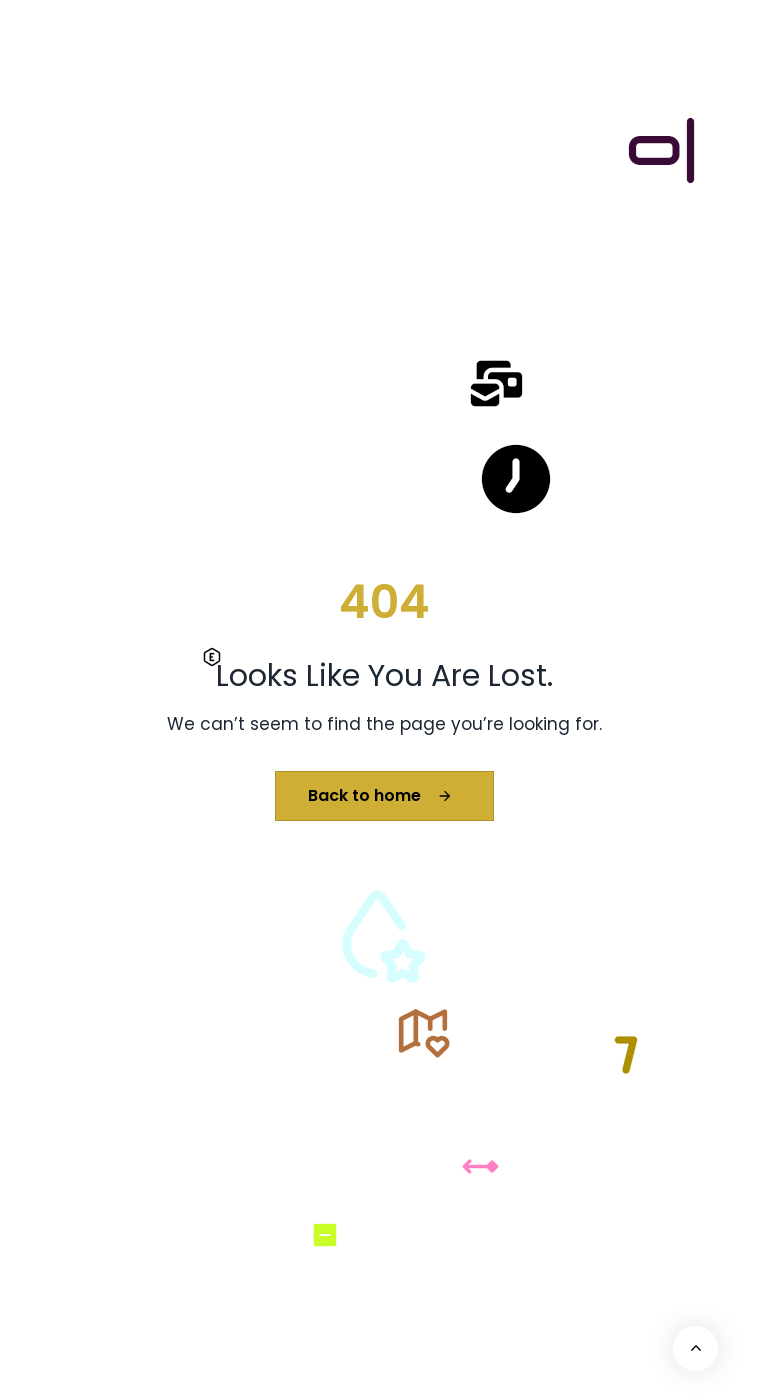  I want to click on indicates the current time is 7 o'clock, so click(516, 479).